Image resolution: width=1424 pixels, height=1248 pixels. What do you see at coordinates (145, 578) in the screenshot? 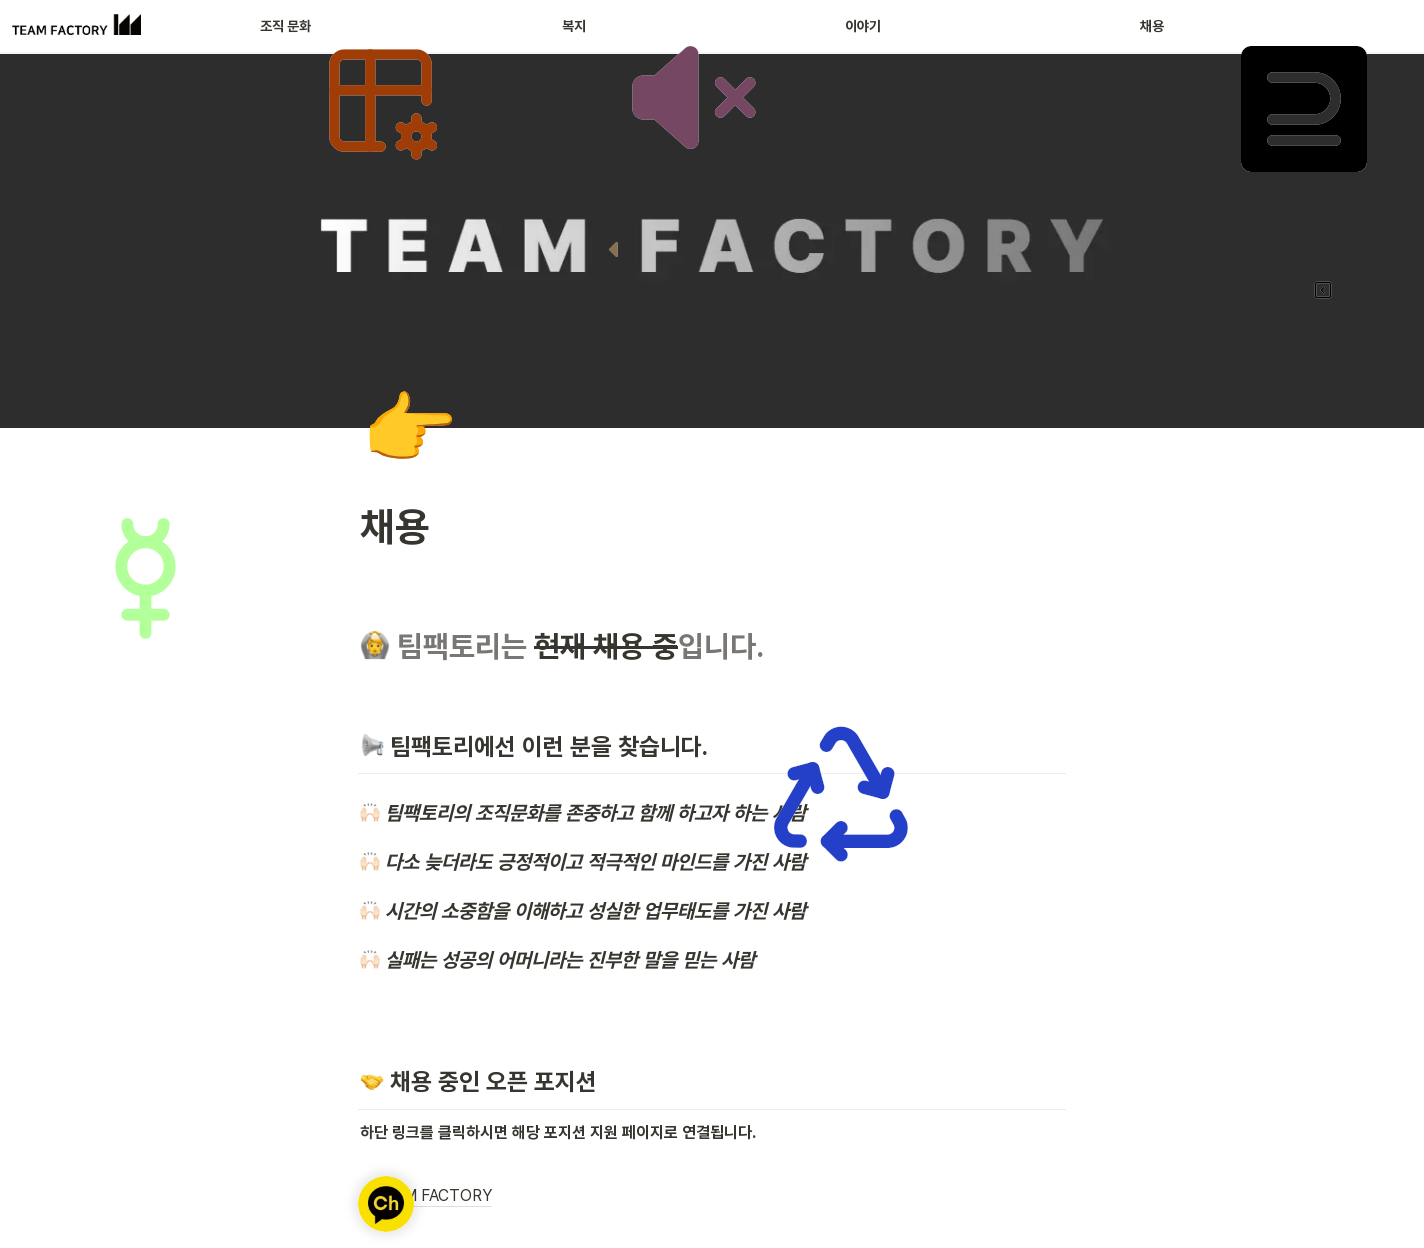
I see `select hermaphrodite/intersex gender identity` at bounding box center [145, 578].